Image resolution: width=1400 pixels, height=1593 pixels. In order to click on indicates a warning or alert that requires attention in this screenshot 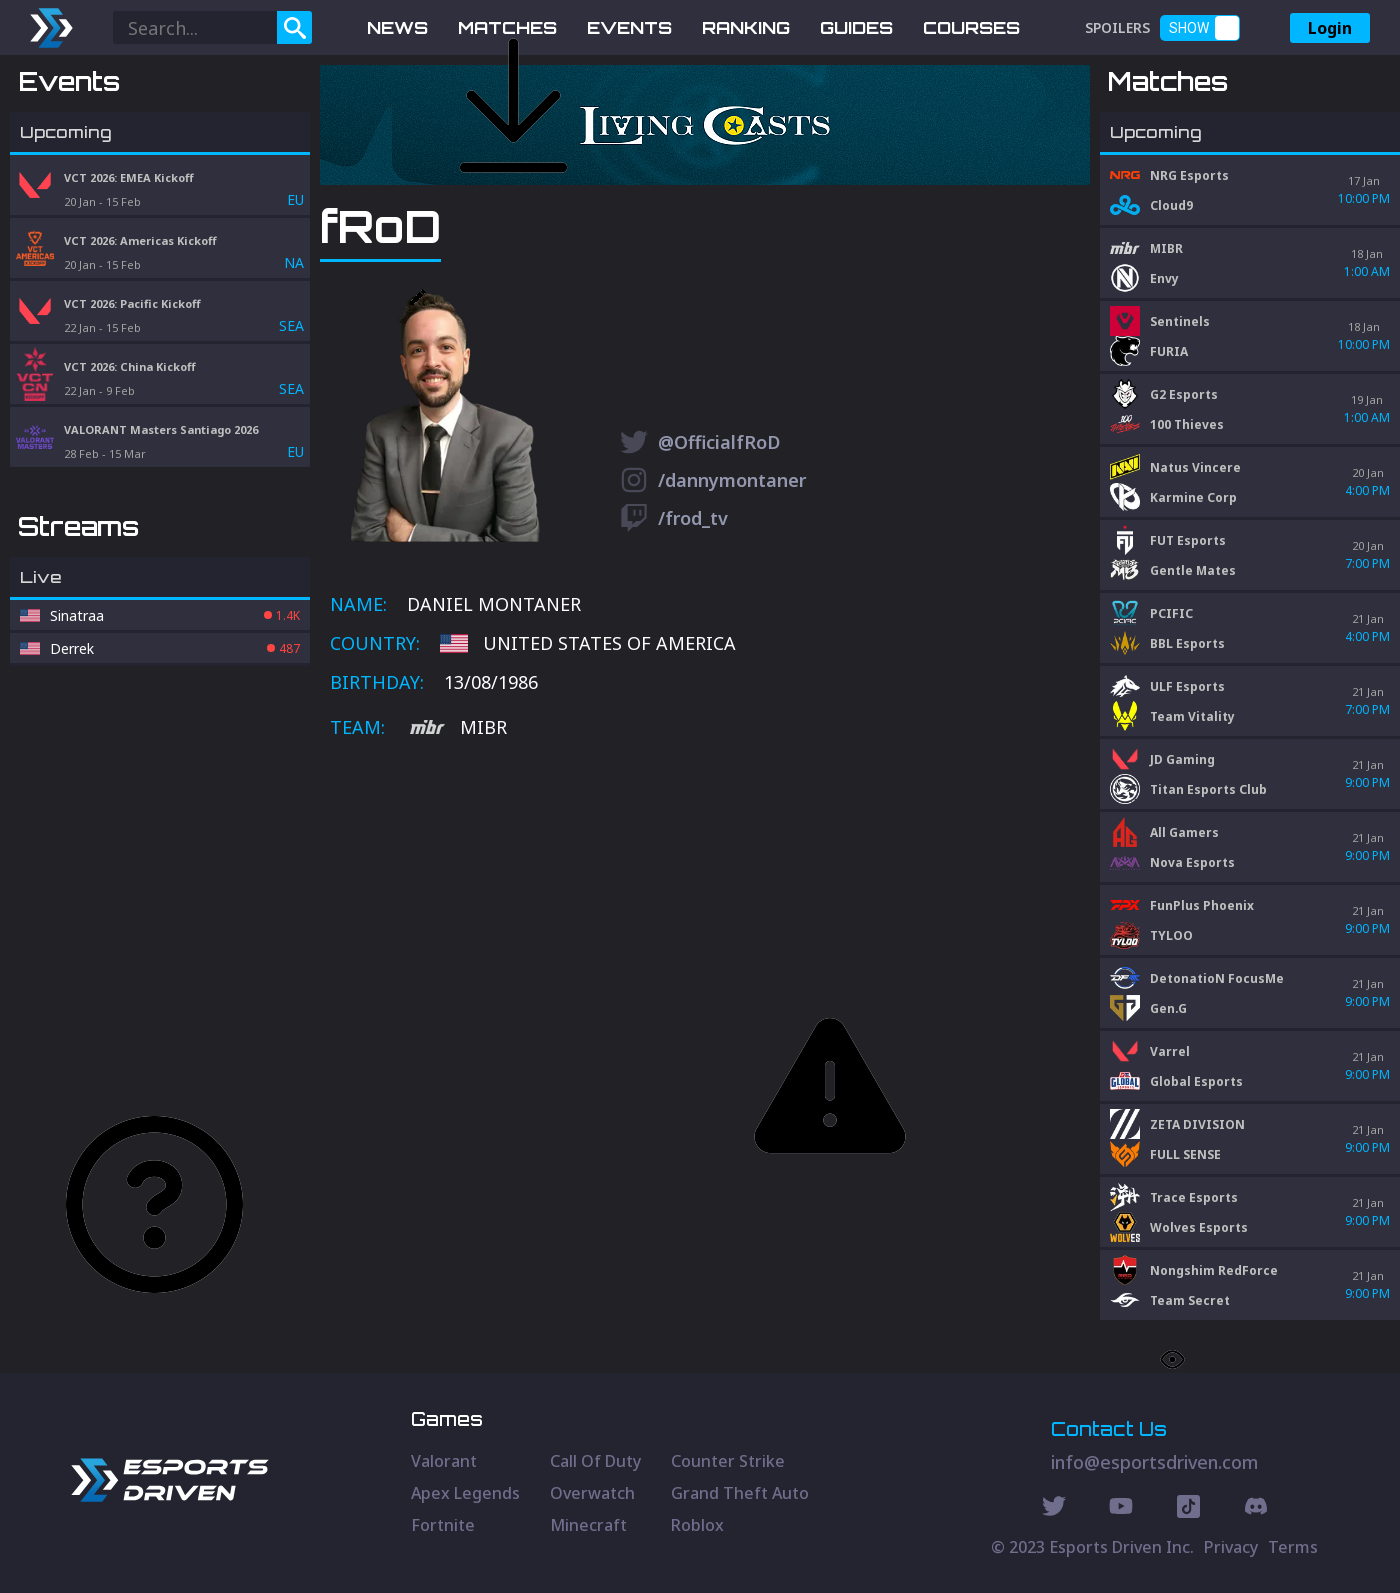, I will do `click(830, 1084)`.